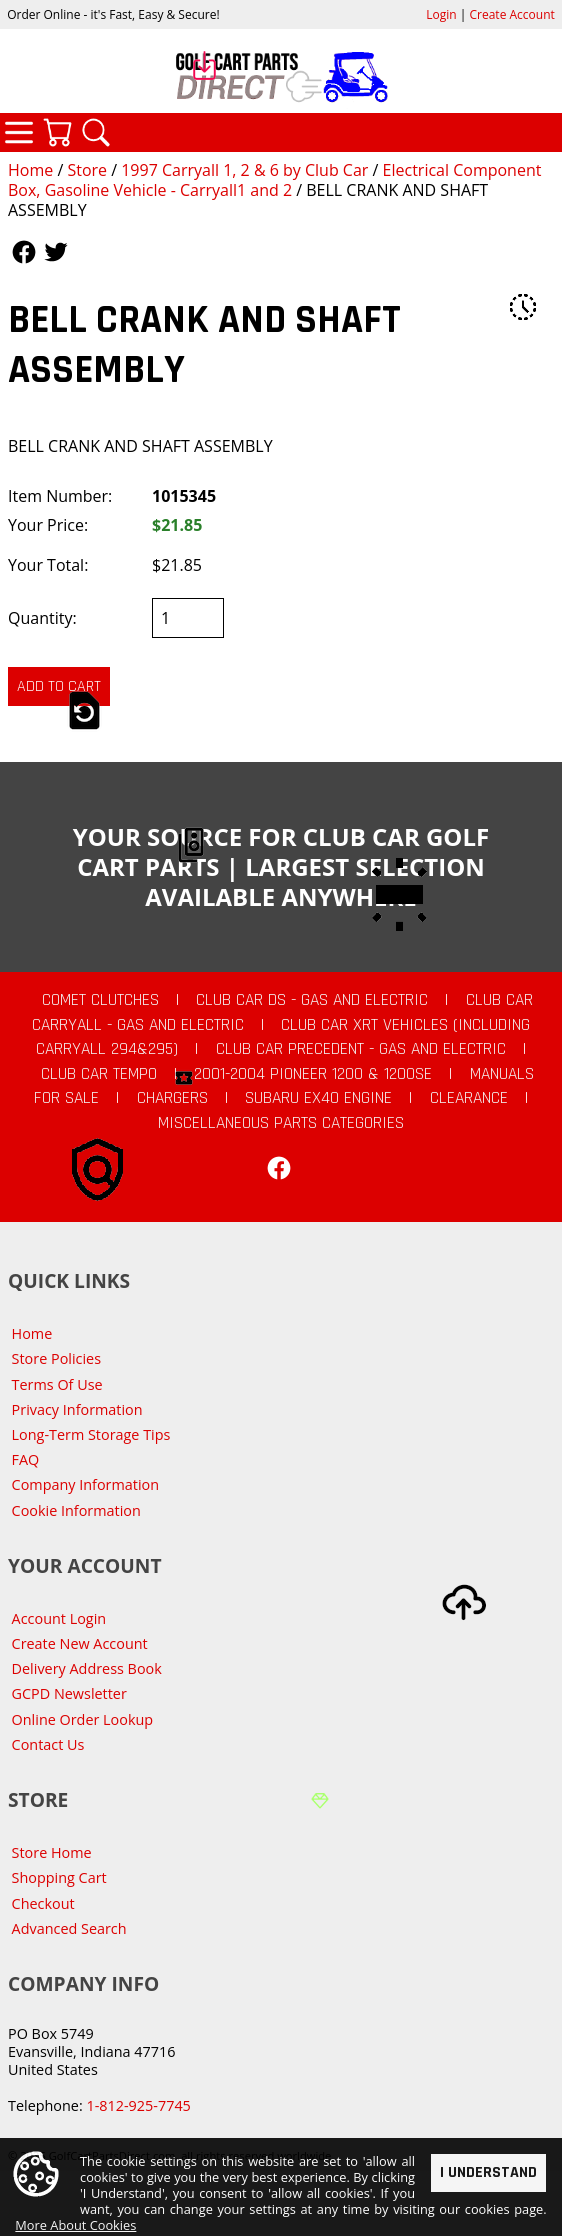 This screenshot has width=562, height=2236. I want to click on adjust screen brightness settings, so click(399, 894).